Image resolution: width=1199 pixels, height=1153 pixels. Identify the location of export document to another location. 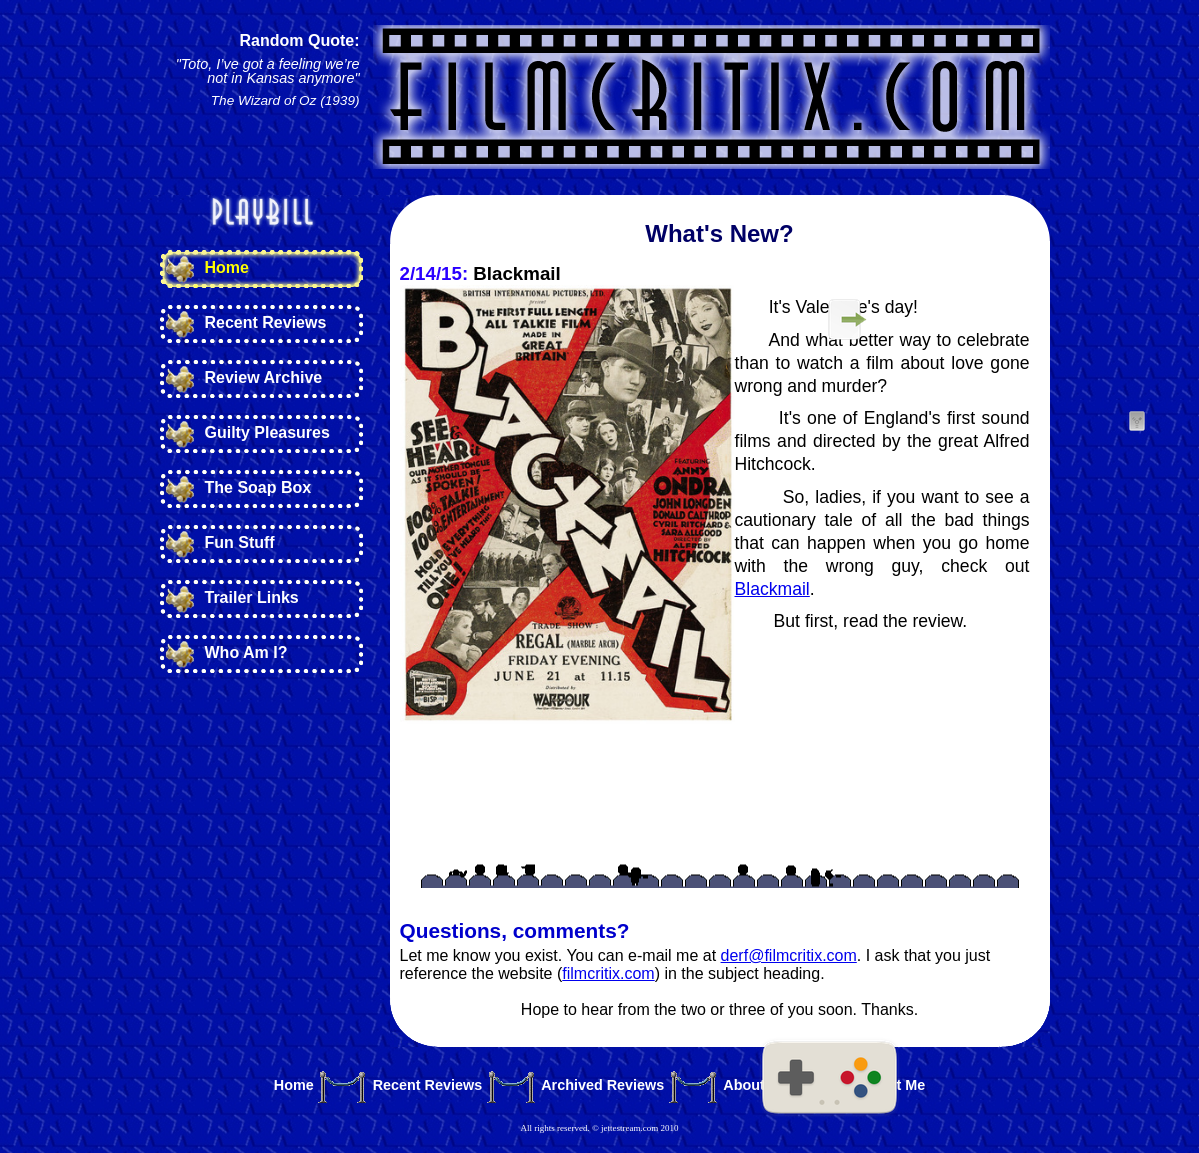
(844, 319).